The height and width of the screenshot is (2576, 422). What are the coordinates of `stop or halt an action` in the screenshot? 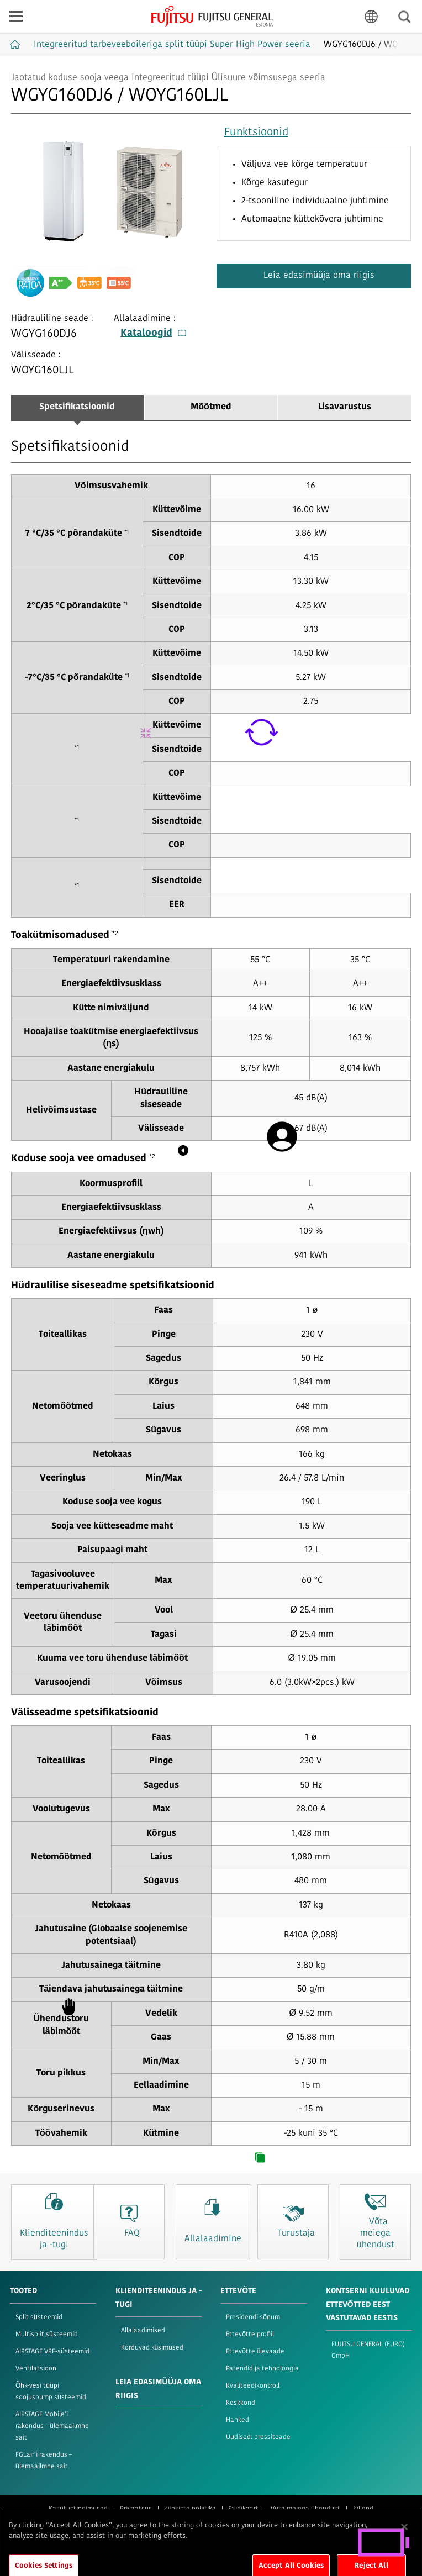 It's located at (68, 2006).